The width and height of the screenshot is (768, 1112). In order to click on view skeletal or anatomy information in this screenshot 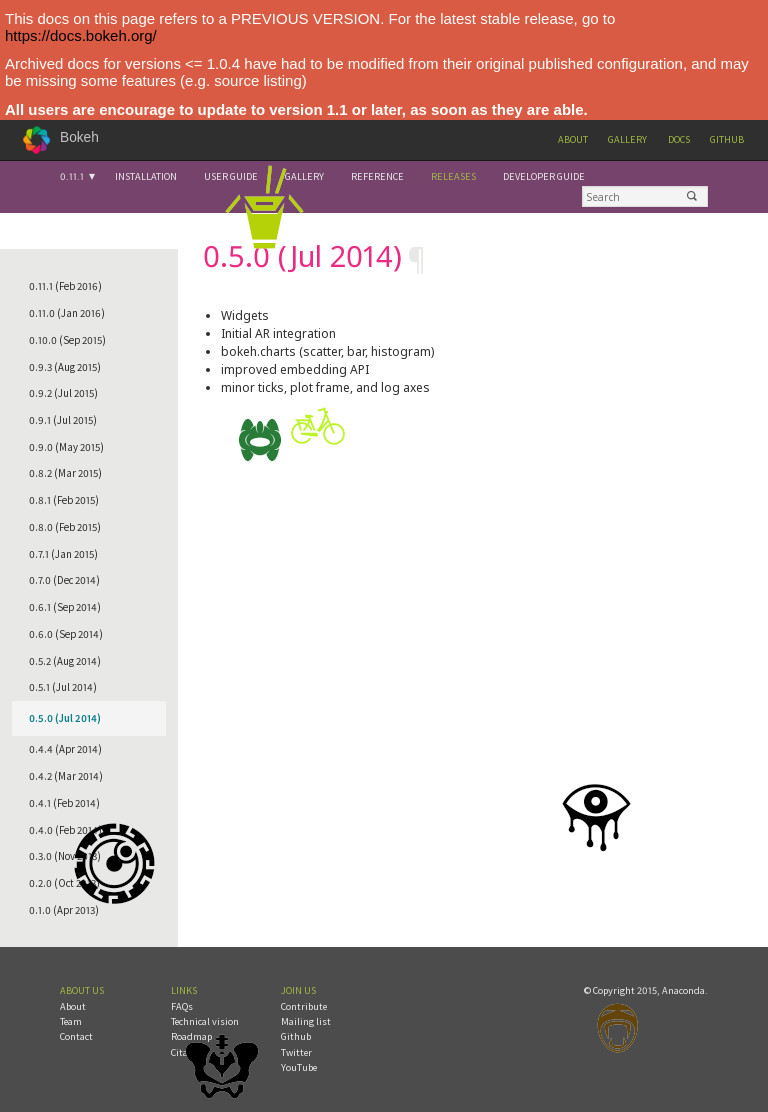, I will do `click(222, 1070)`.